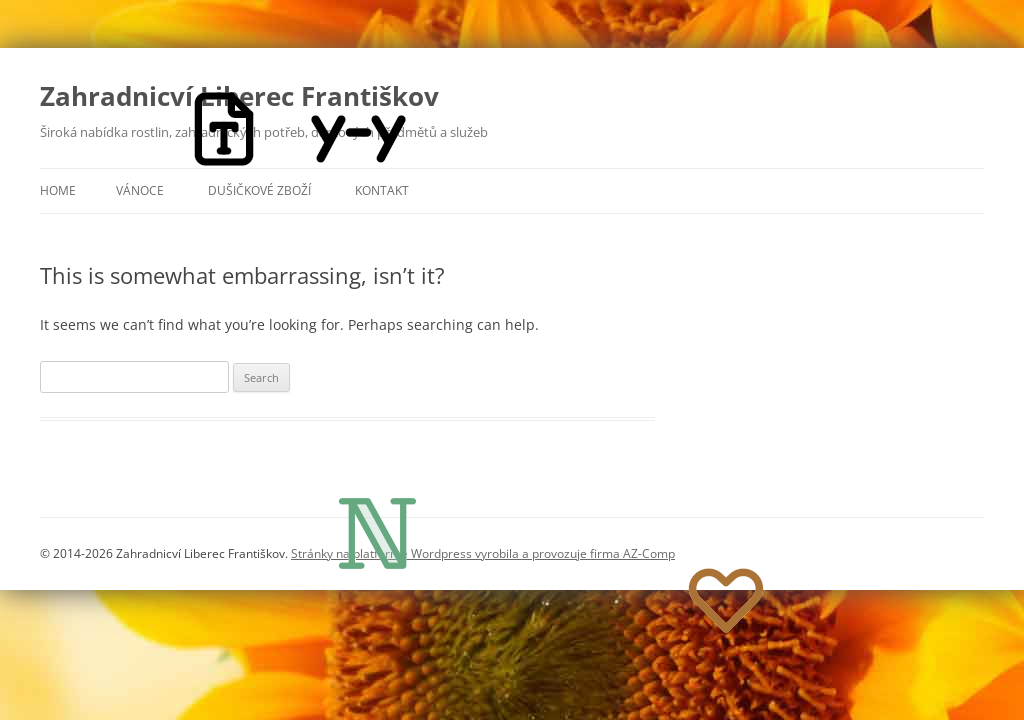 The width and height of the screenshot is (1024, 720). I want to click on add to favorites, so click(726, 598).